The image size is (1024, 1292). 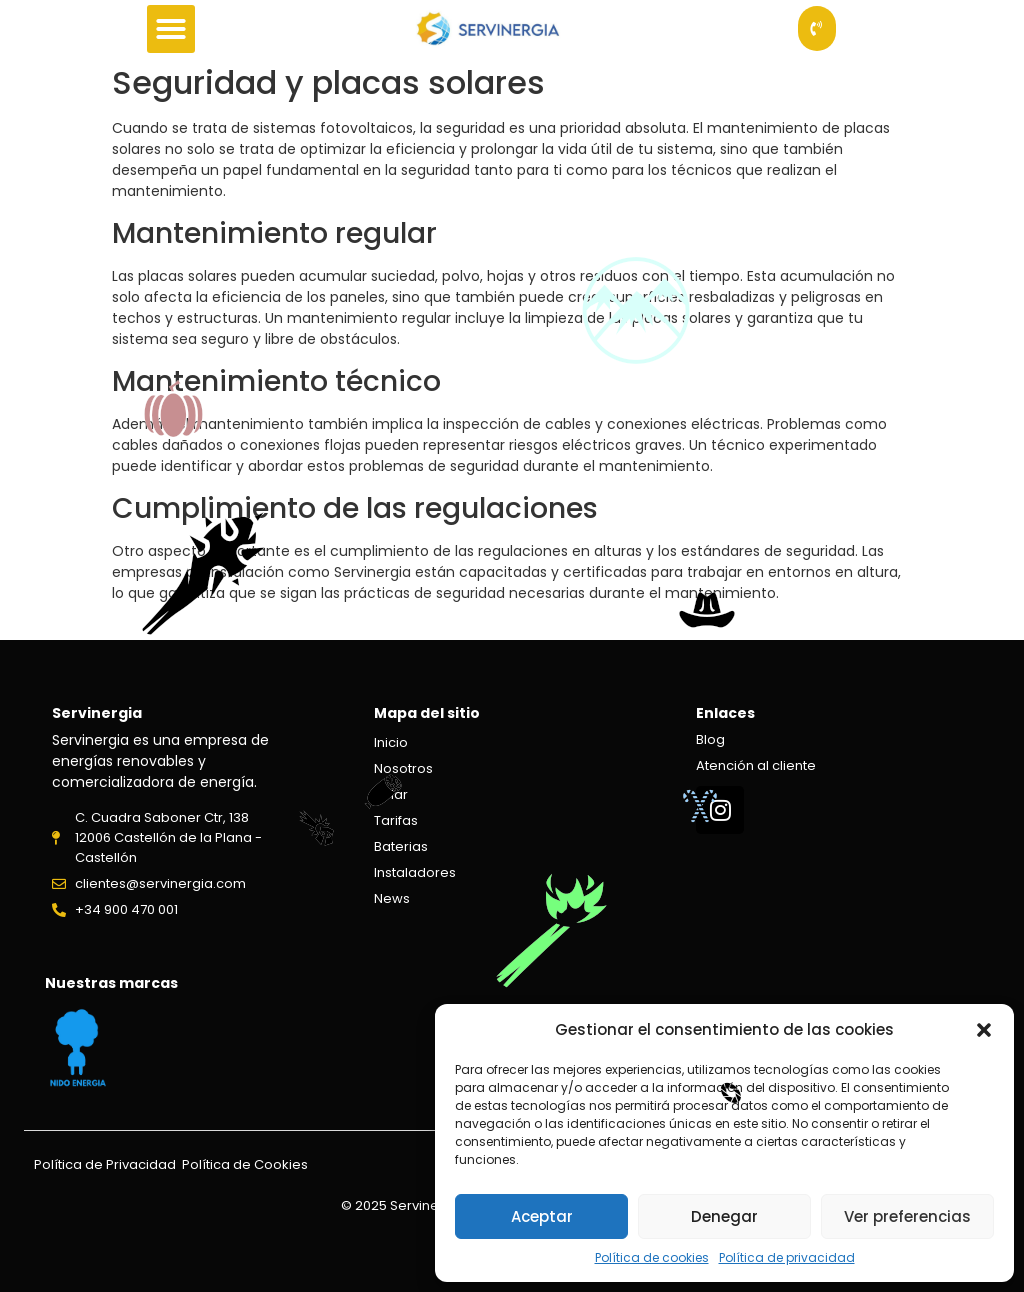 What do you see at coordinates (173, 408) in the screenshot?
I see `access halloween or autumn seasonal content` at bounding box center [173, 408].